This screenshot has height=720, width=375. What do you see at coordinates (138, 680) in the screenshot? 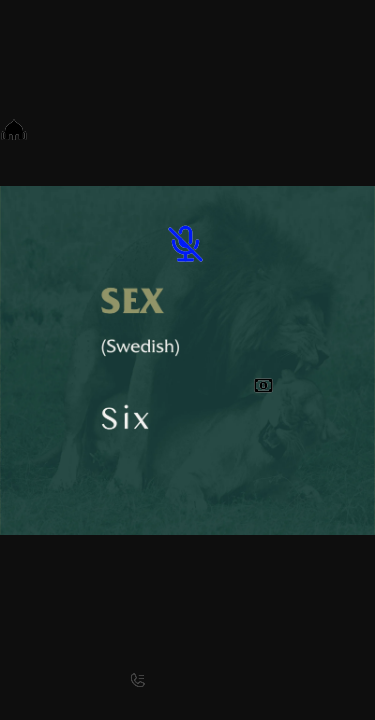
I see `view contact list or phone directory` at bounding box center [138, 680].